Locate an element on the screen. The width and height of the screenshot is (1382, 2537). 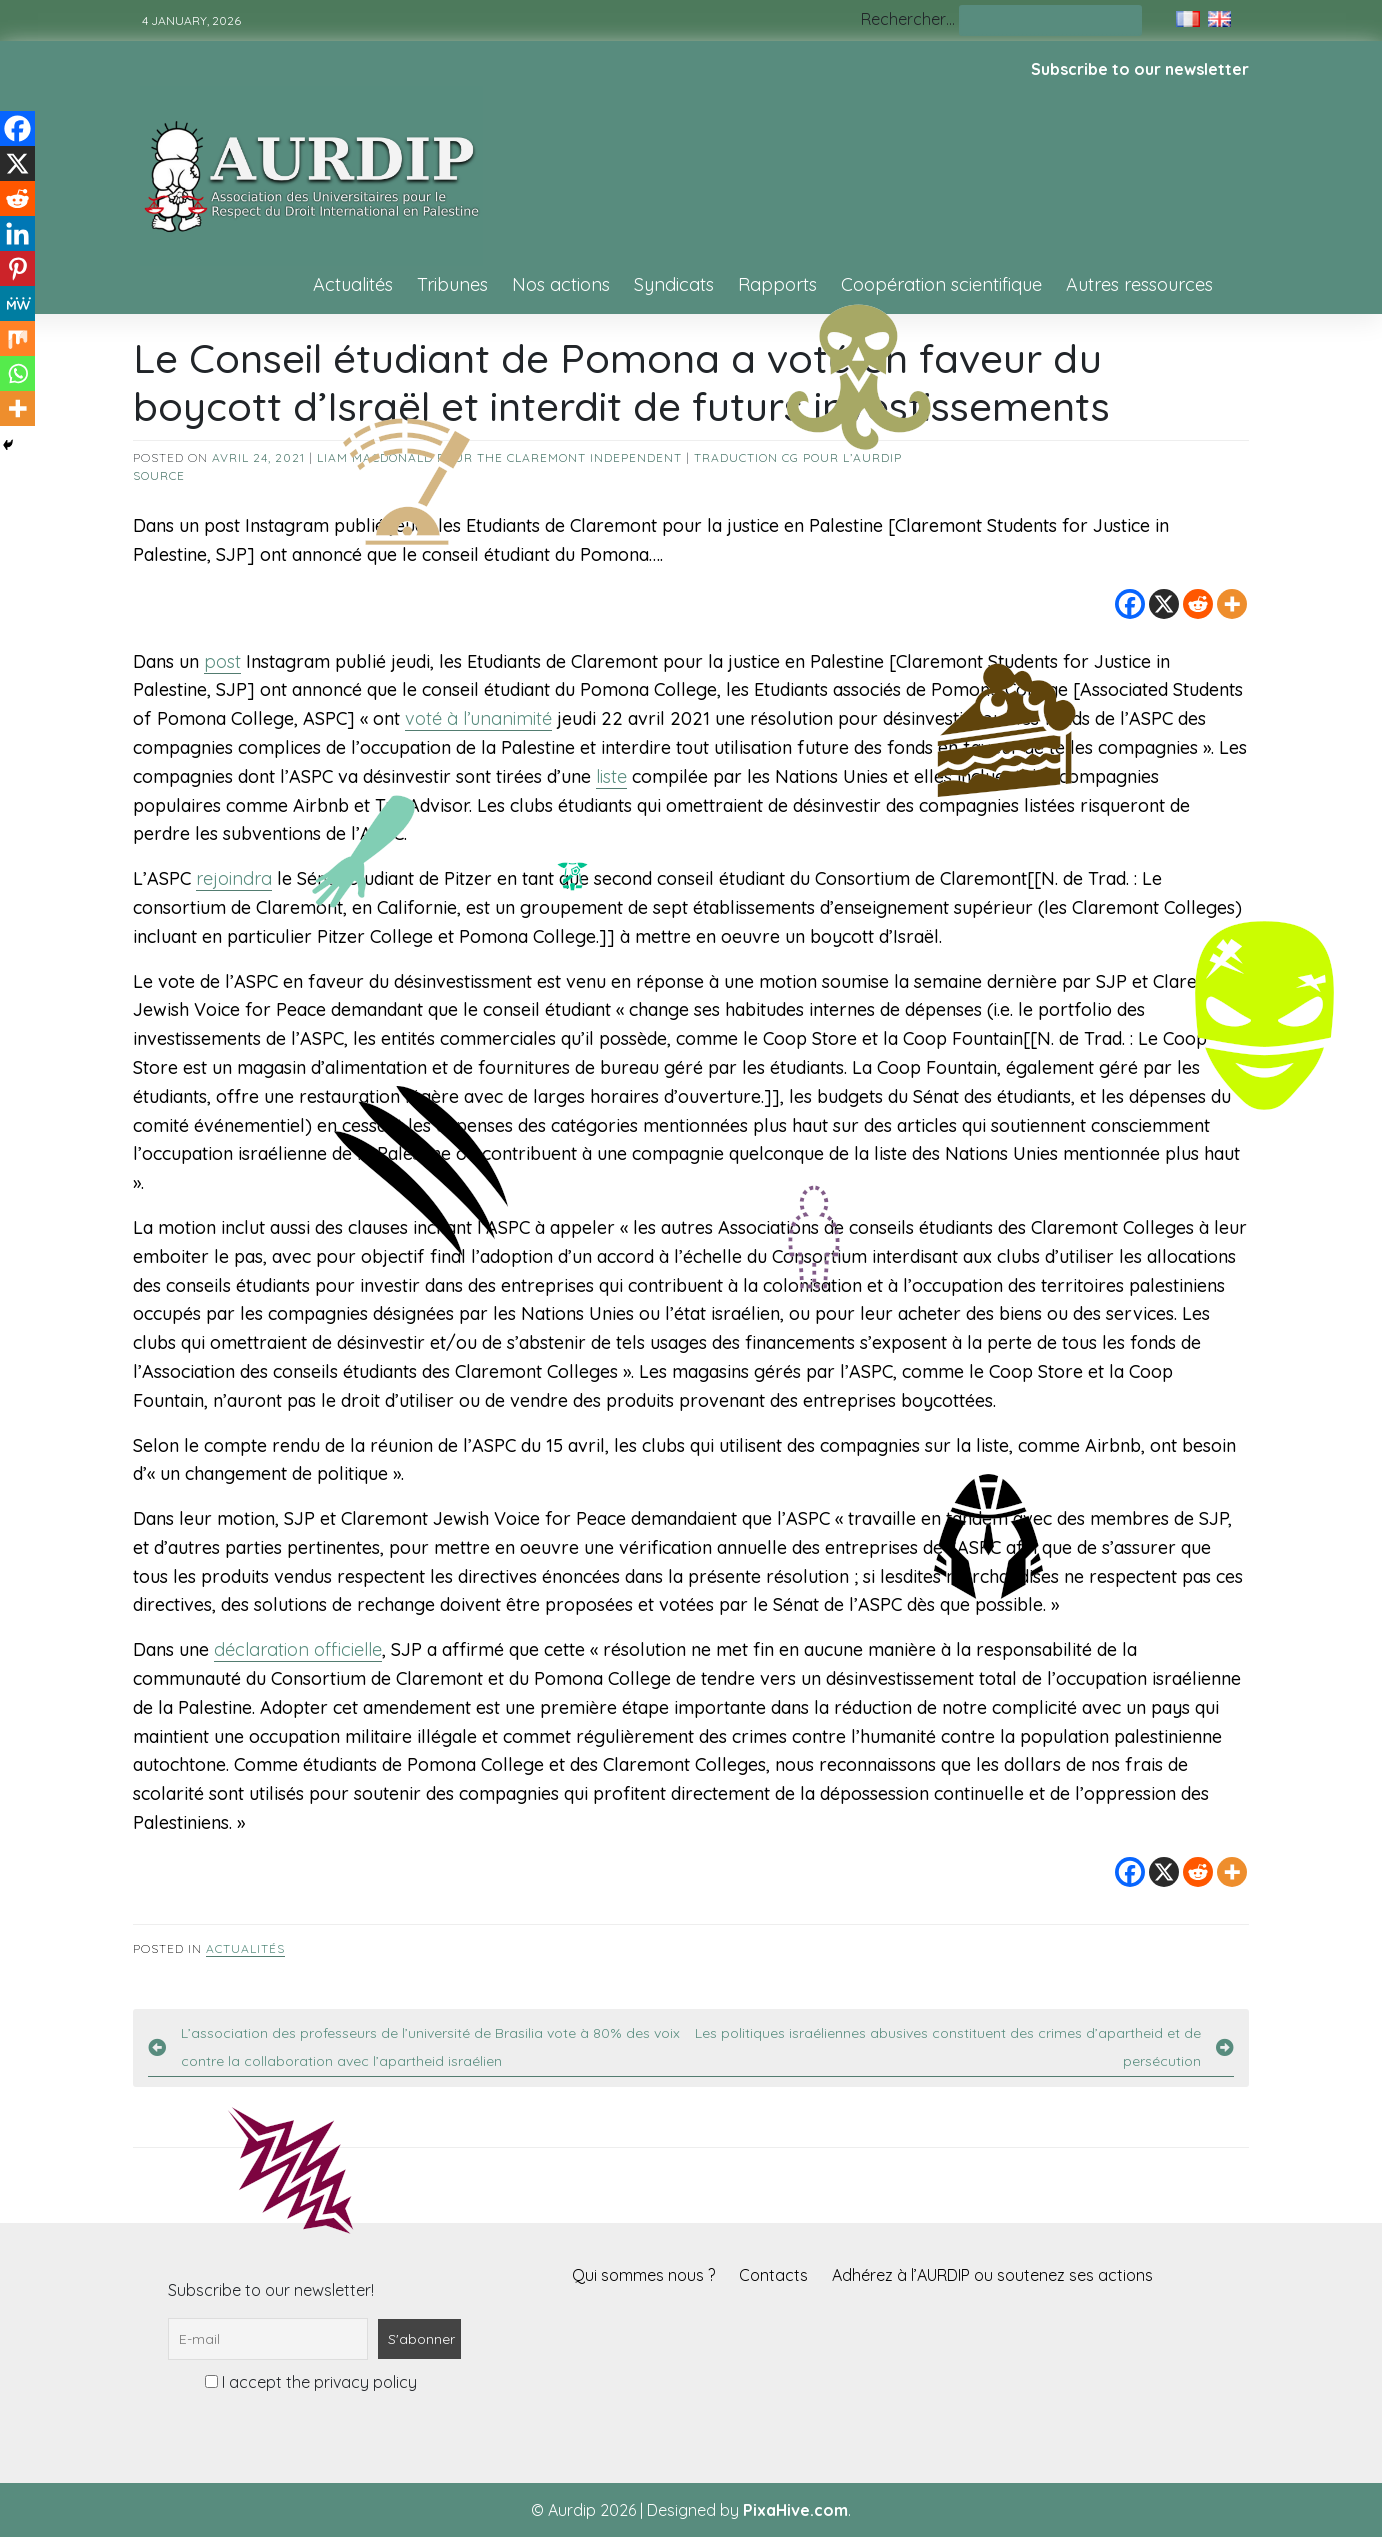
indicates damage or attack action in a game is located at coordinates (421, 1171).